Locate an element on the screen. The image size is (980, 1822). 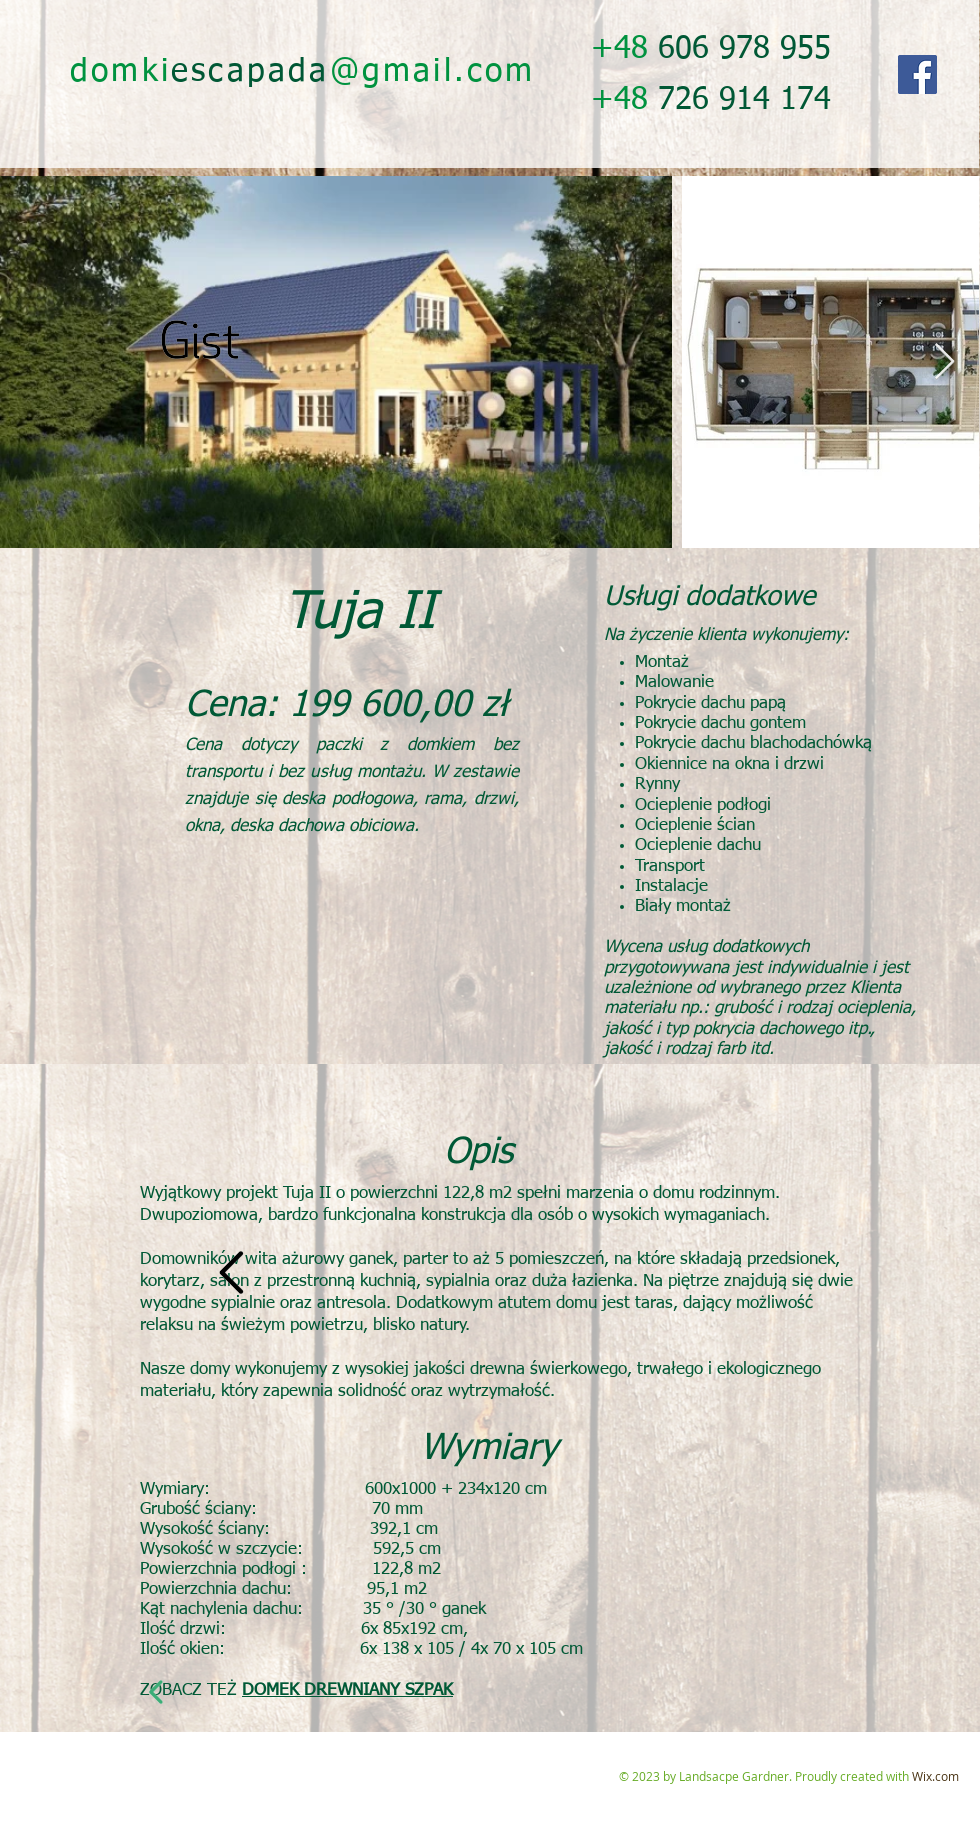
open github gist to share code snippets is located at coordinates (201, 339).